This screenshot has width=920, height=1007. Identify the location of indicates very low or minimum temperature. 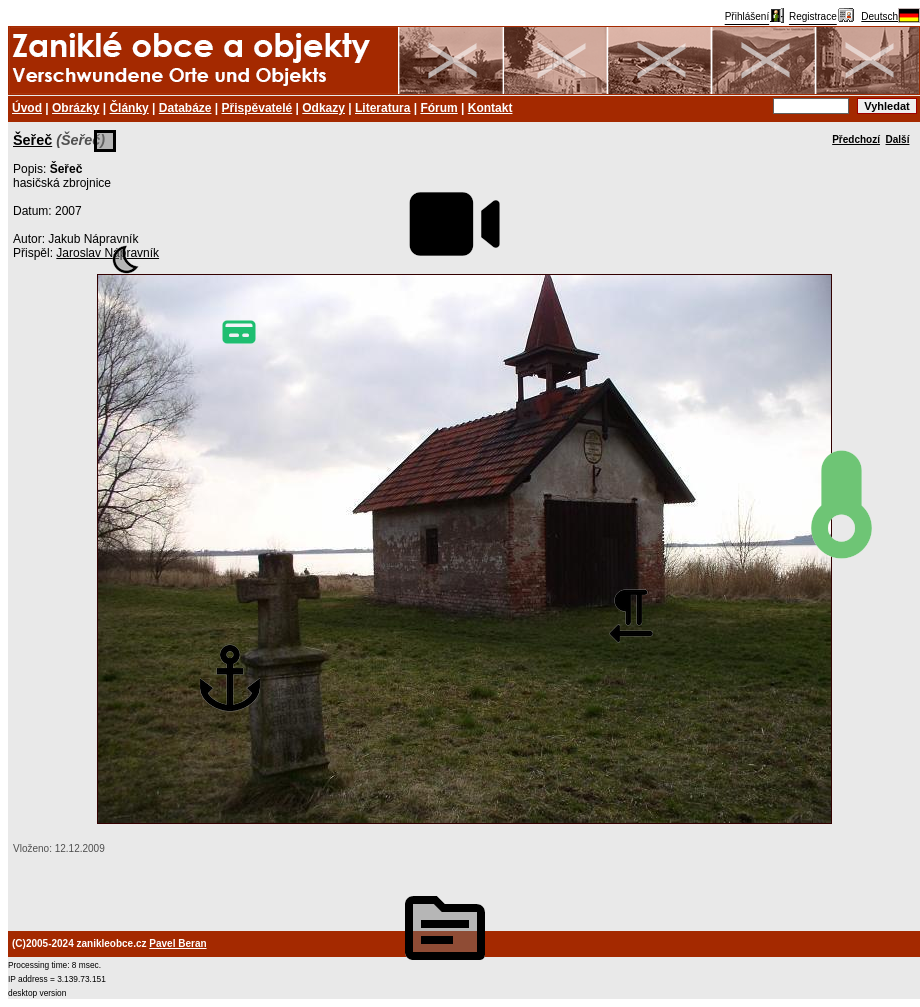
(841, 504).